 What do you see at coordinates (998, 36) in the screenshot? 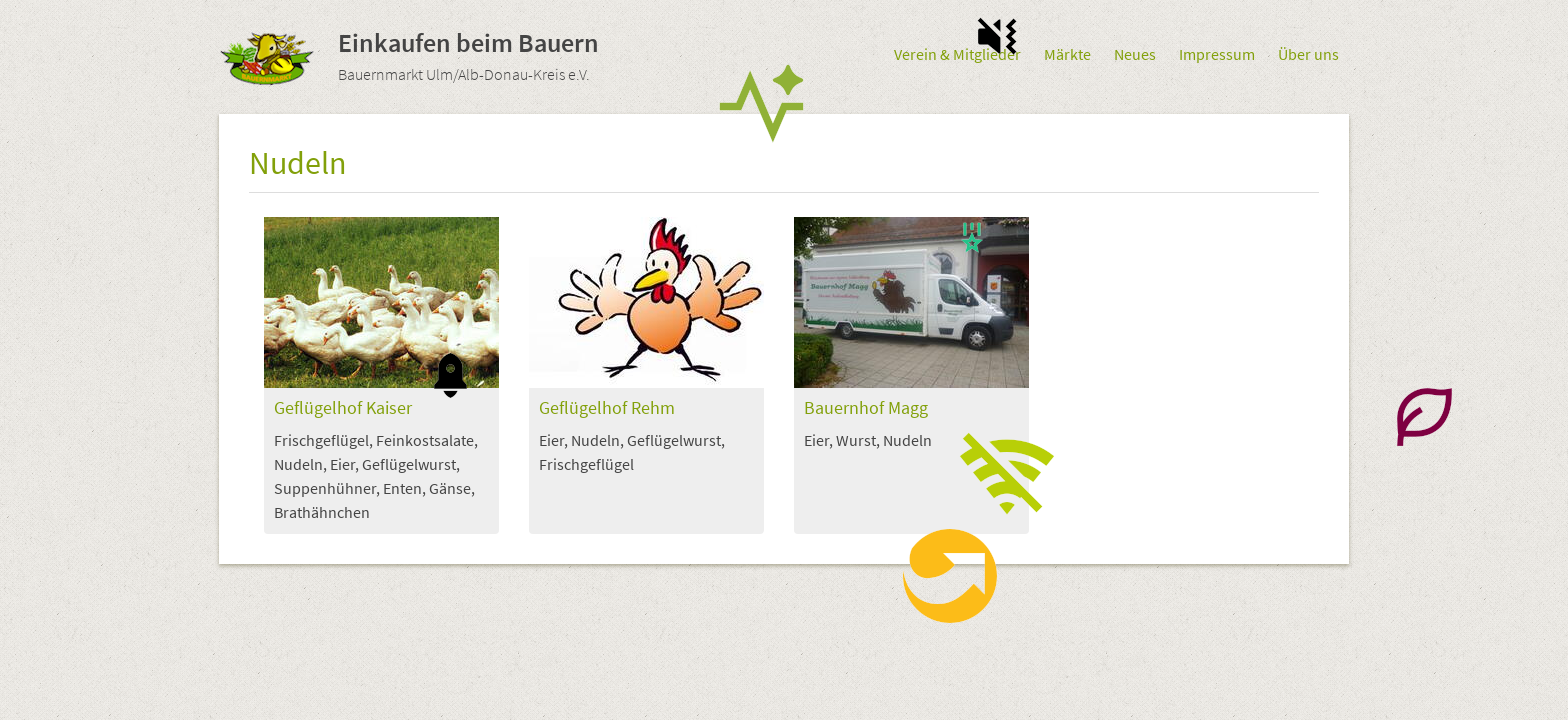
I see `mute sound and enable vibrate mode` at bounding box center [998, 36].